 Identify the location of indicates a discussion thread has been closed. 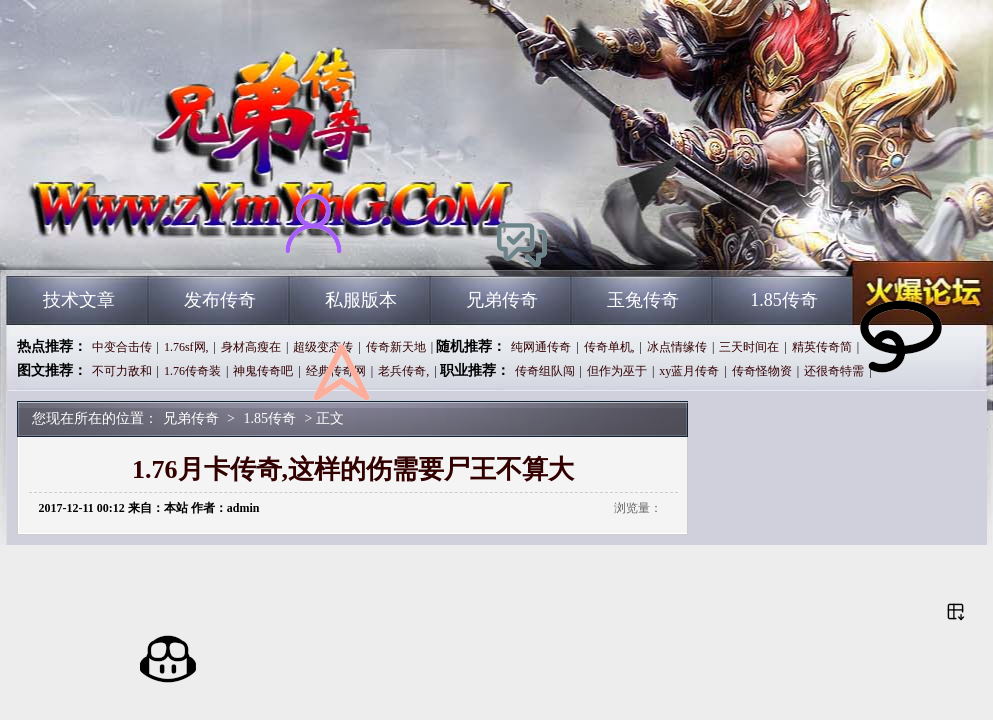
(522, 245).